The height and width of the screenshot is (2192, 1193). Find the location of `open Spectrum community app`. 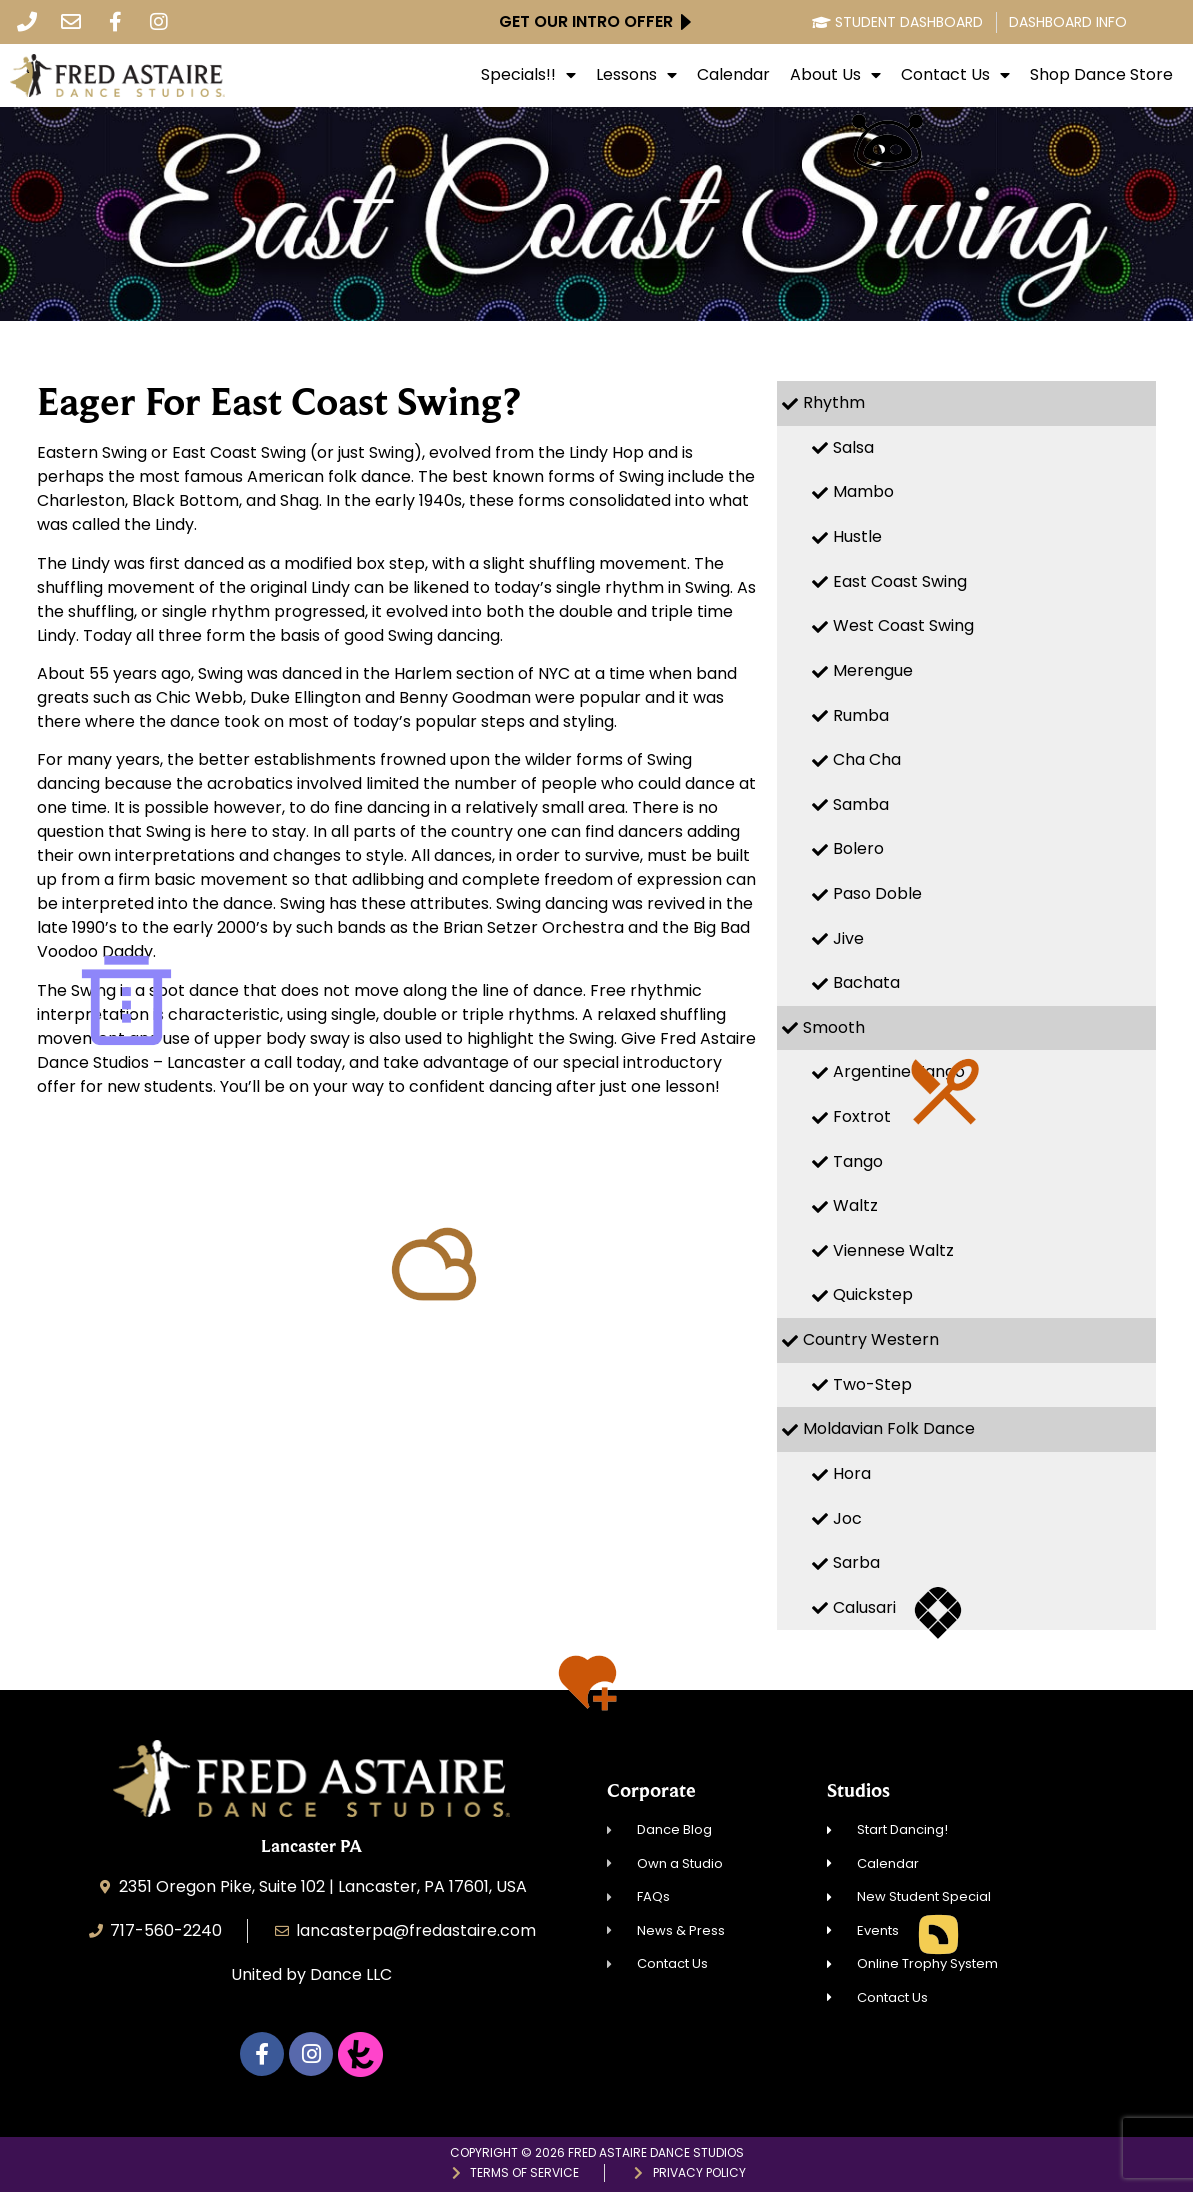

open Spectrum community app is located at coordinates (938, 1934).